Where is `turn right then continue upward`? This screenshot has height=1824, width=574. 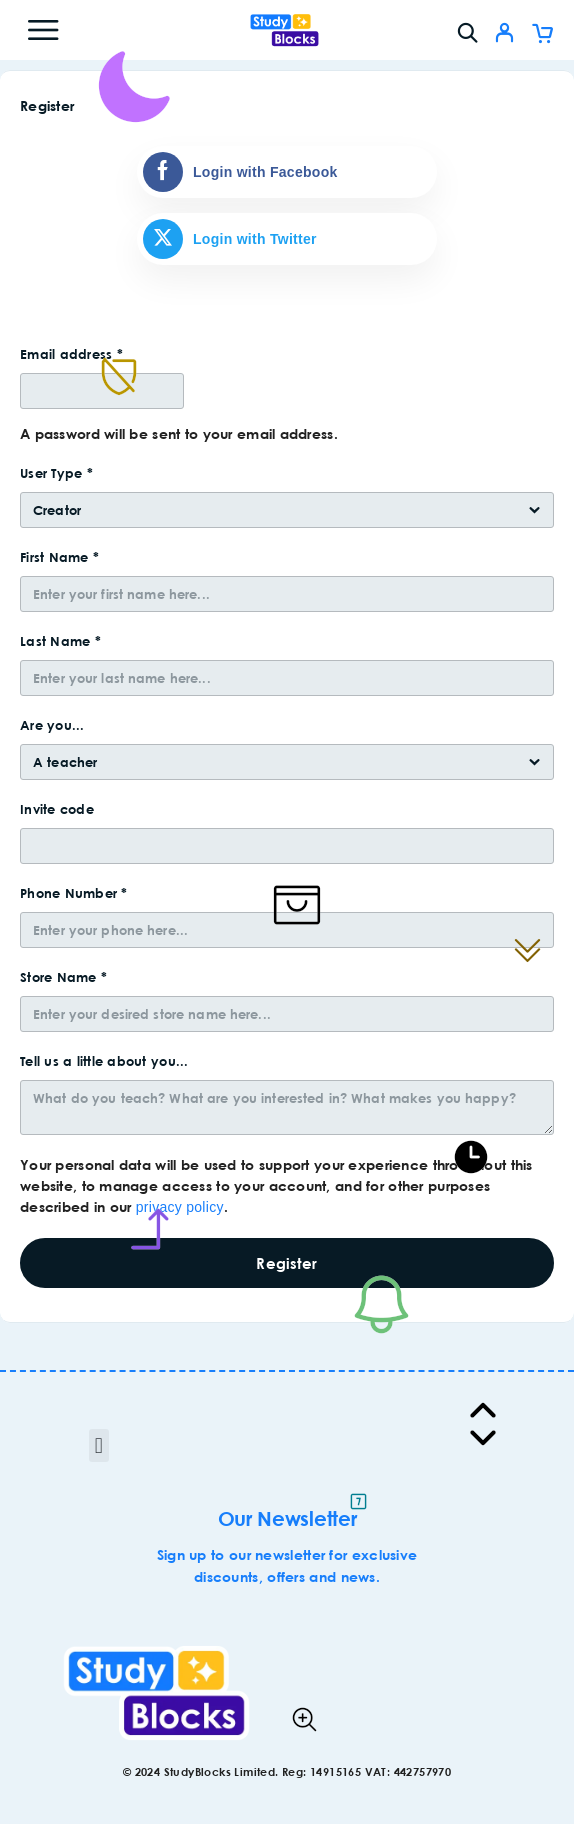 turn right then continue upward is located at coordinates (150, 1229).